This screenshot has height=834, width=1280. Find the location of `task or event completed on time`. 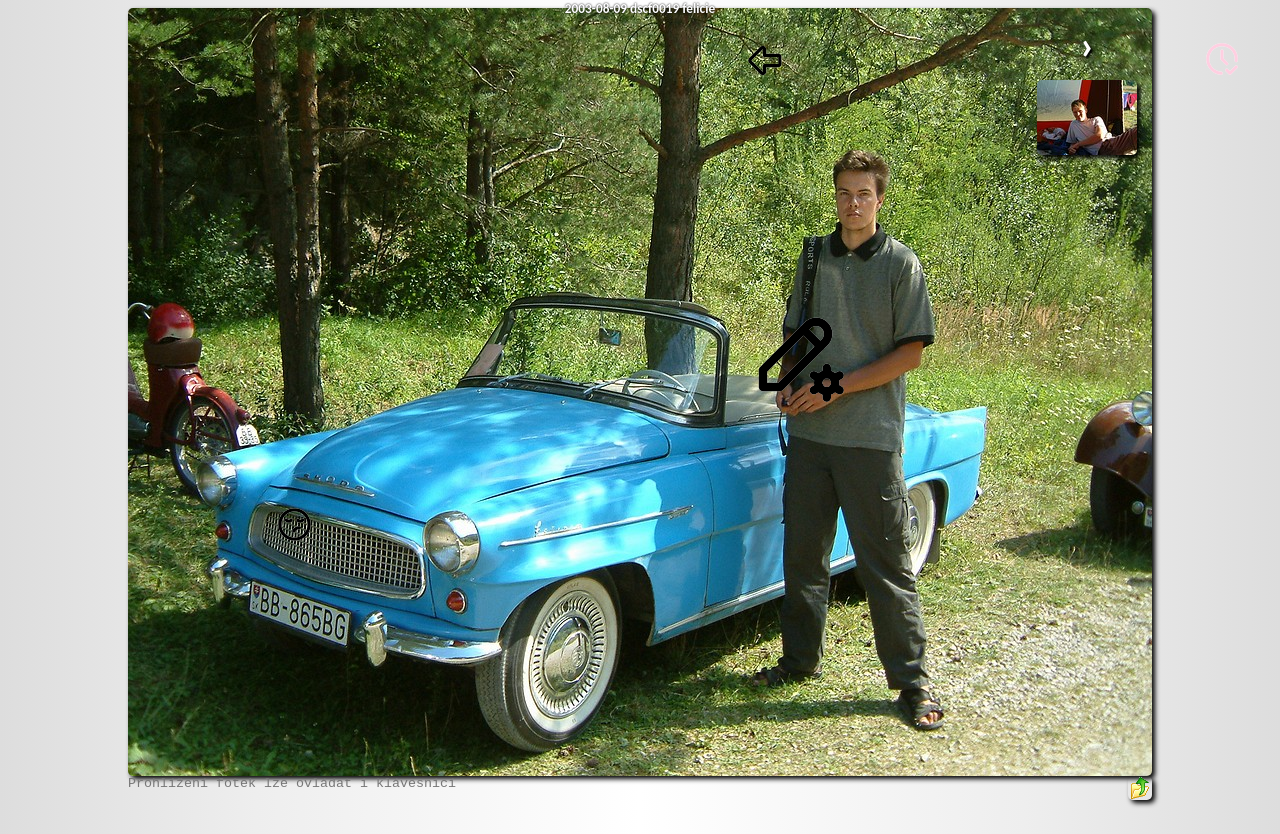

task or event completed on time is located at coordinates (1222, 59).